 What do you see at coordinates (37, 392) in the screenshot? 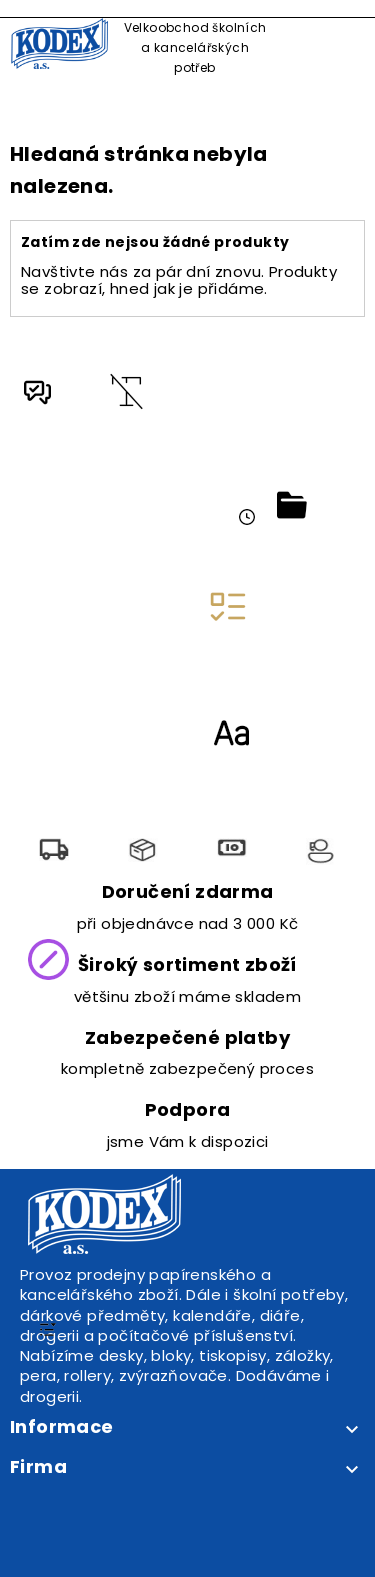
I see `indicates a discussion thread has been closed` at bounding box center [37, 392].